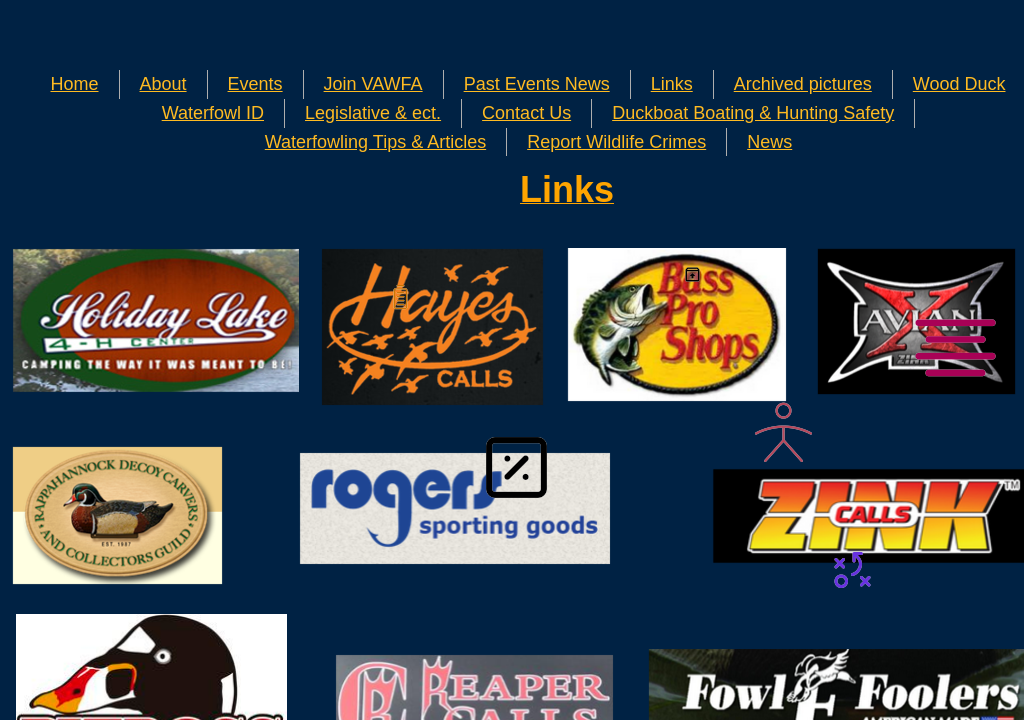  Describe the element at coordinates (400, 297) in the screenshot. I see `battery fully charged` at that location.